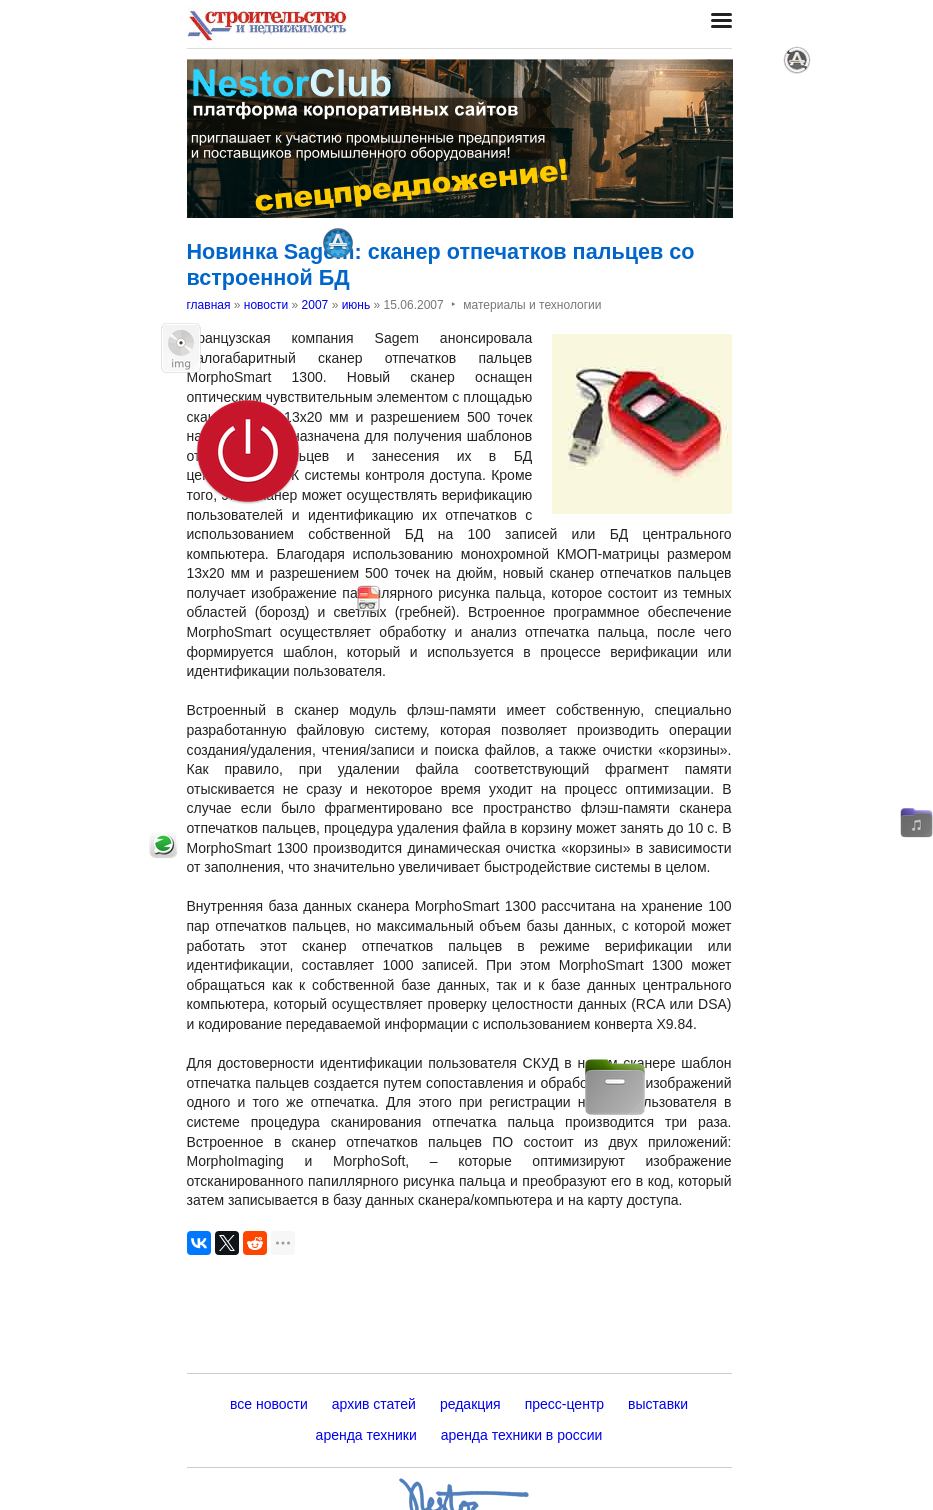 The image size is (933, 1510). I want to click on open your music folder, so click(916, 822).